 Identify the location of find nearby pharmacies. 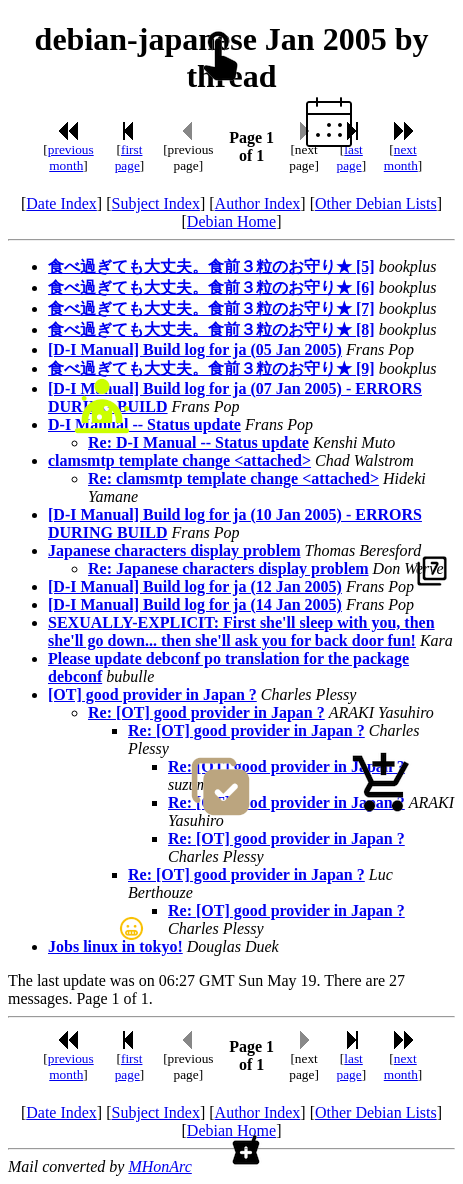
(246, 1151).